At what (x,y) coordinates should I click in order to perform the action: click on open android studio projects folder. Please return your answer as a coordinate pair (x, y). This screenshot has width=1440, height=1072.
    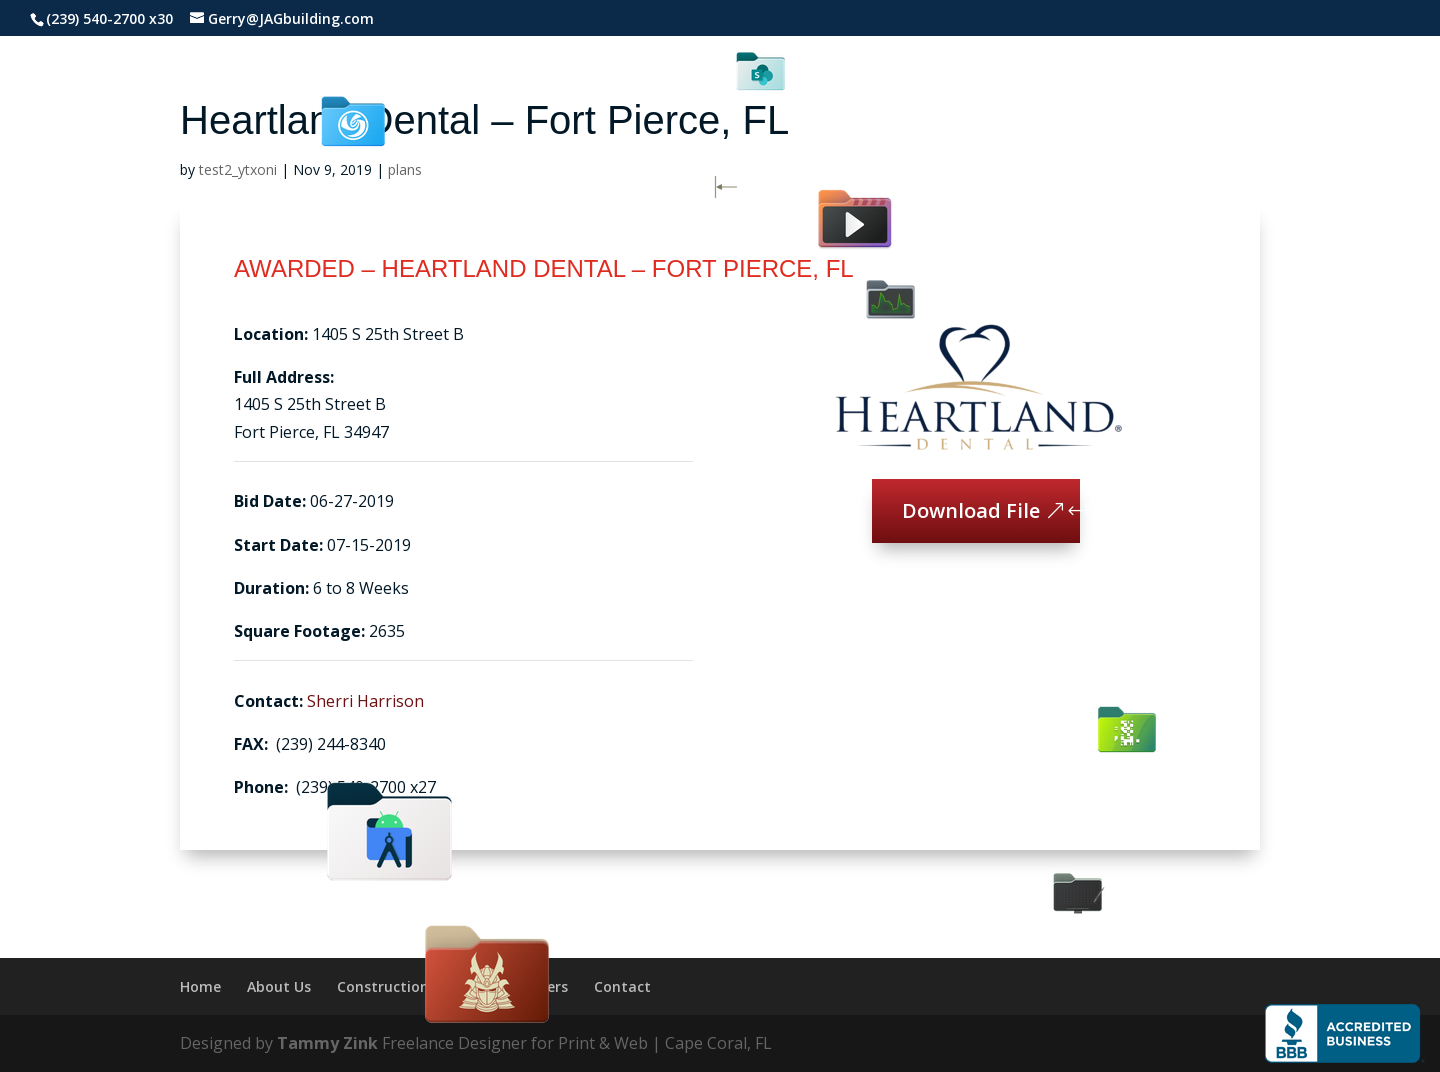
    Looking at the image, I should click on (389, 835).